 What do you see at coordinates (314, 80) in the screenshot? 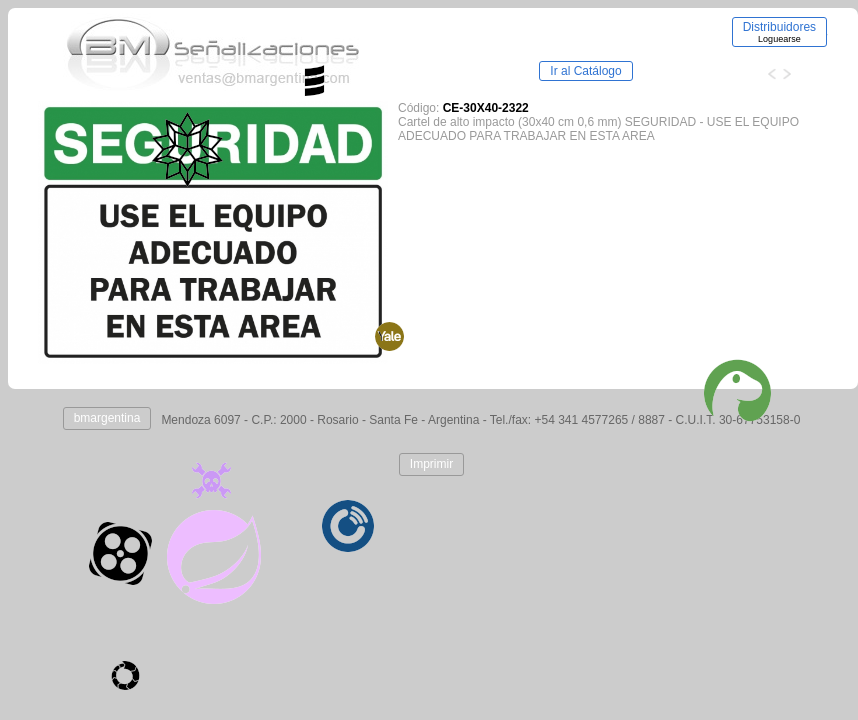
I see `scala programming language logo` at bounding box center [314, 80].